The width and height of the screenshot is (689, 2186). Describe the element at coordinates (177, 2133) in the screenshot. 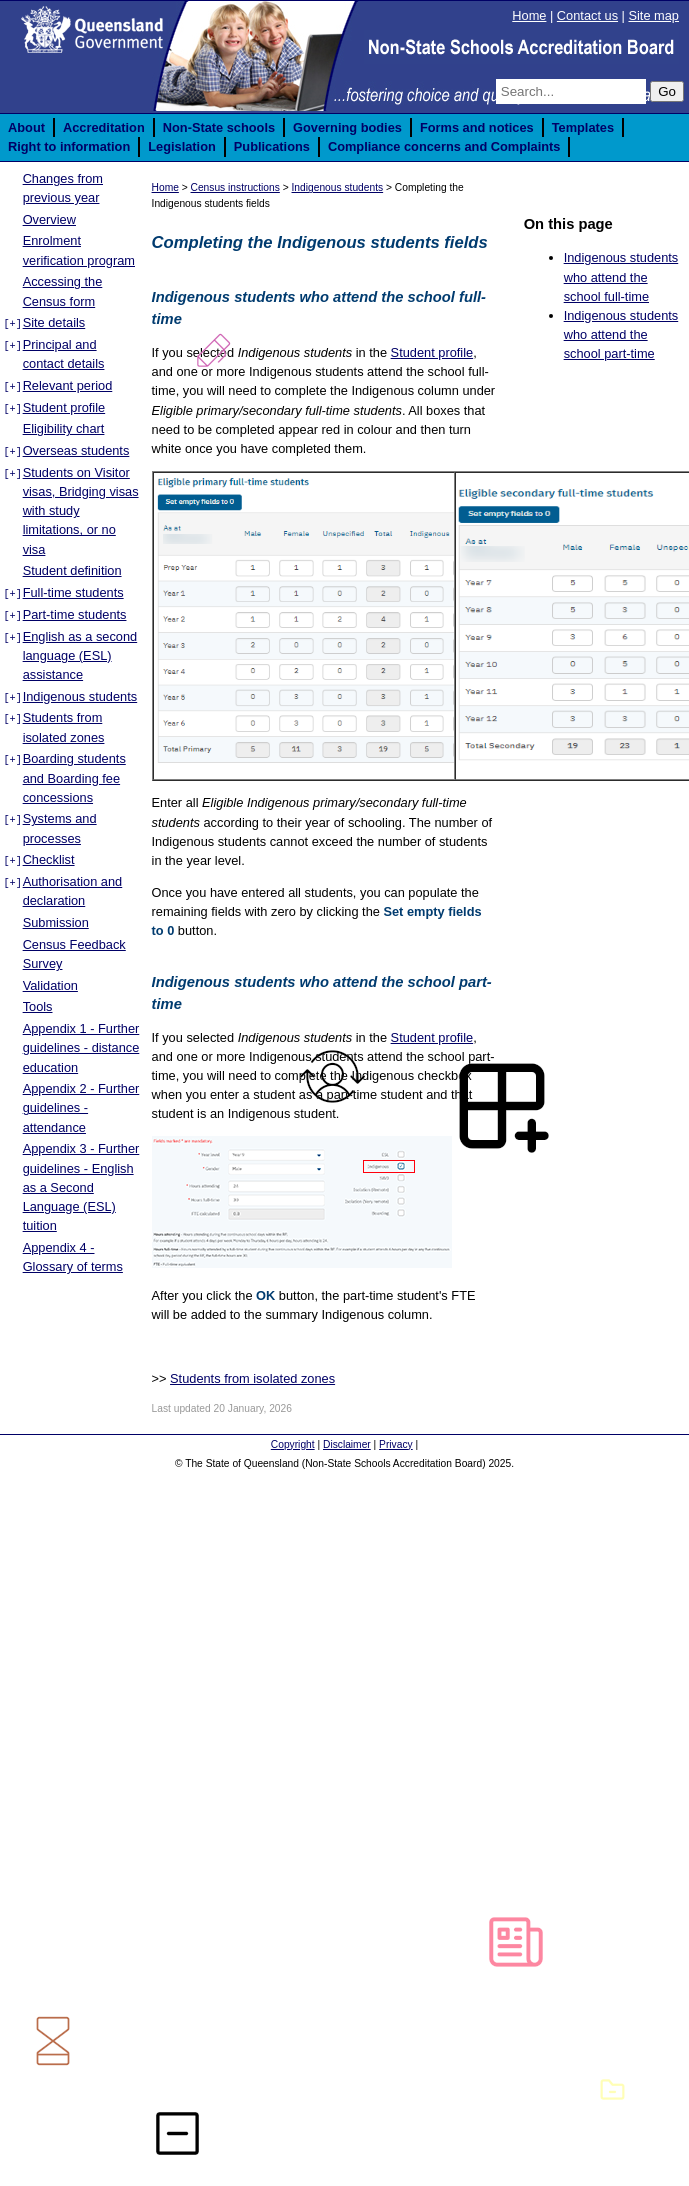

I see `collapse or minimize a section` at that location.